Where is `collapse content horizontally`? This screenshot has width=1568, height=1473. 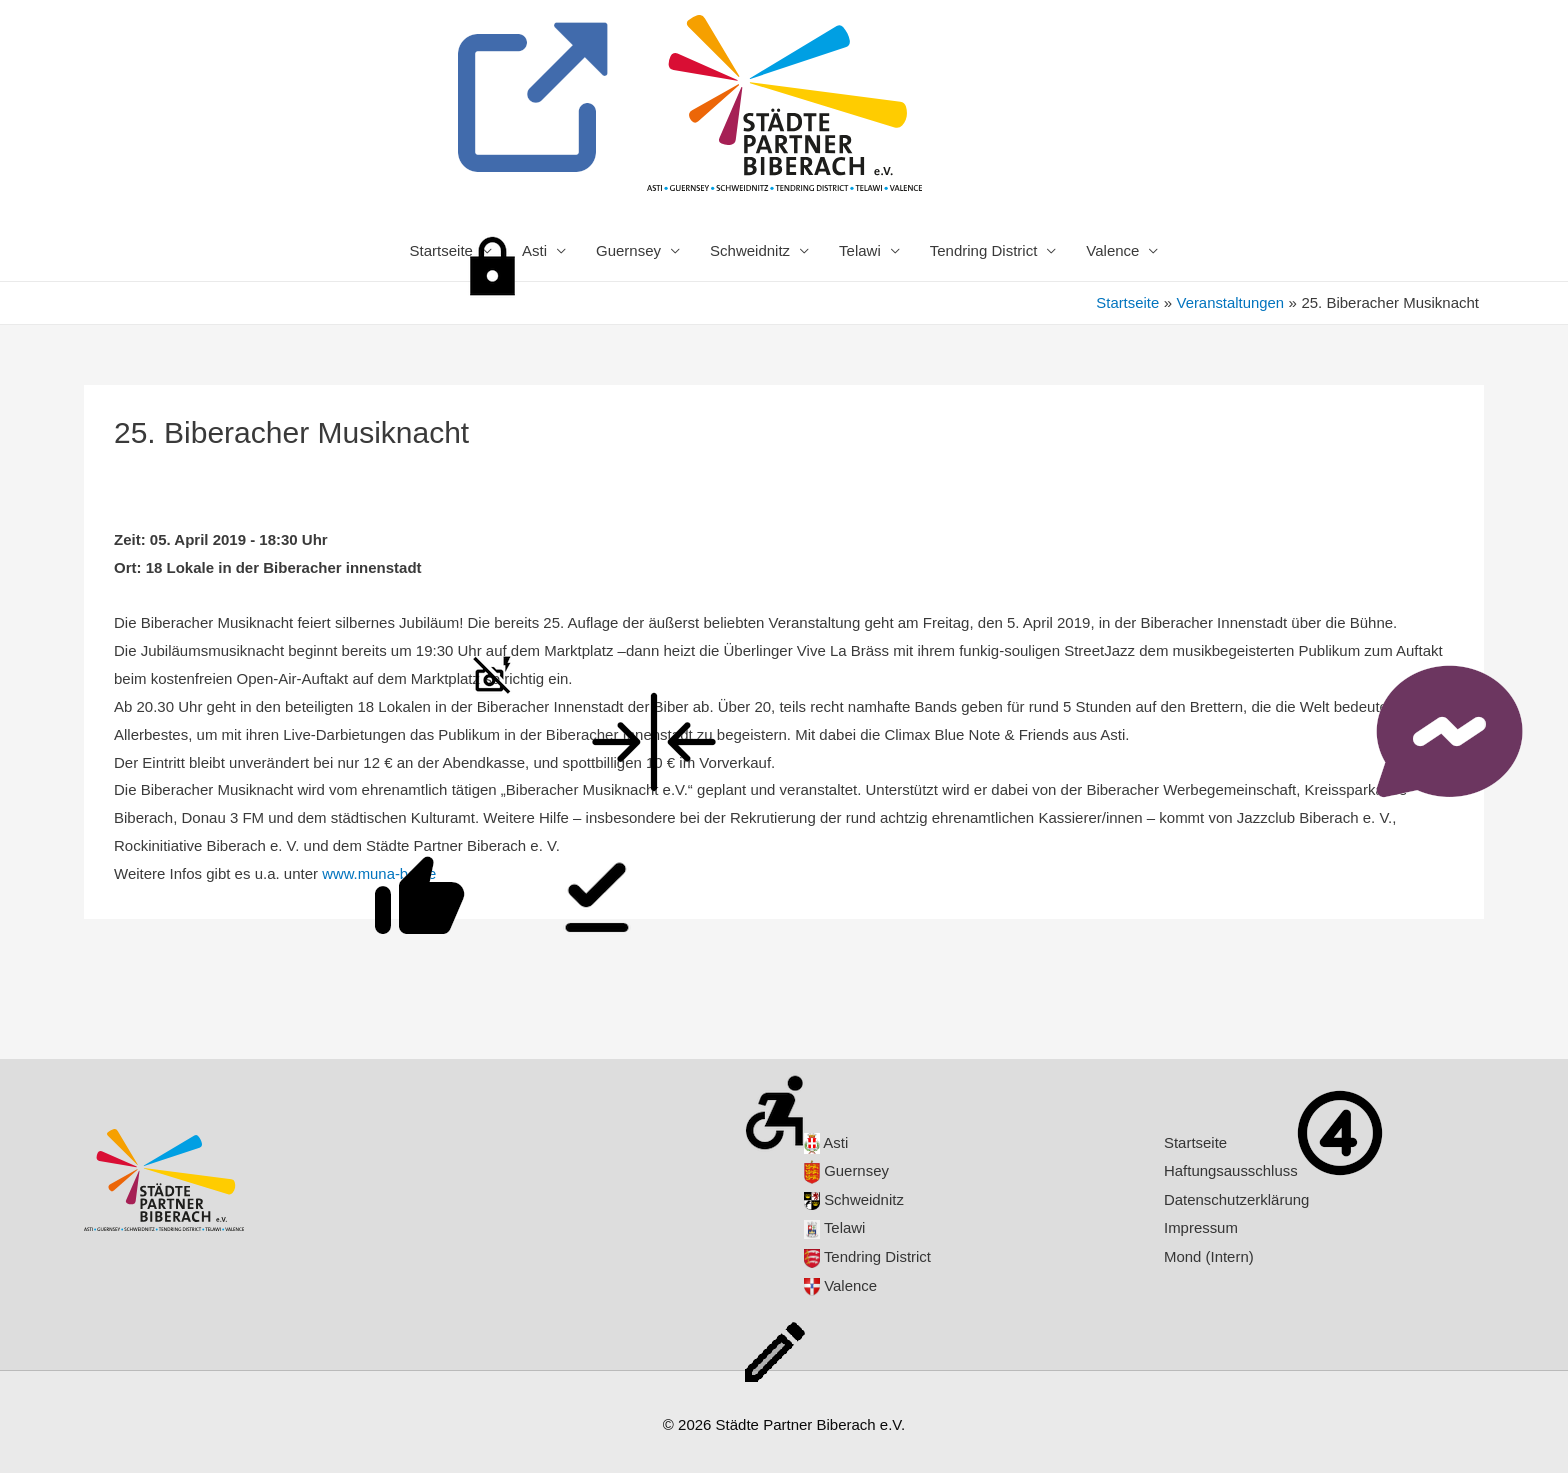
collapse content horizontally is located at coordinates (654, 742).